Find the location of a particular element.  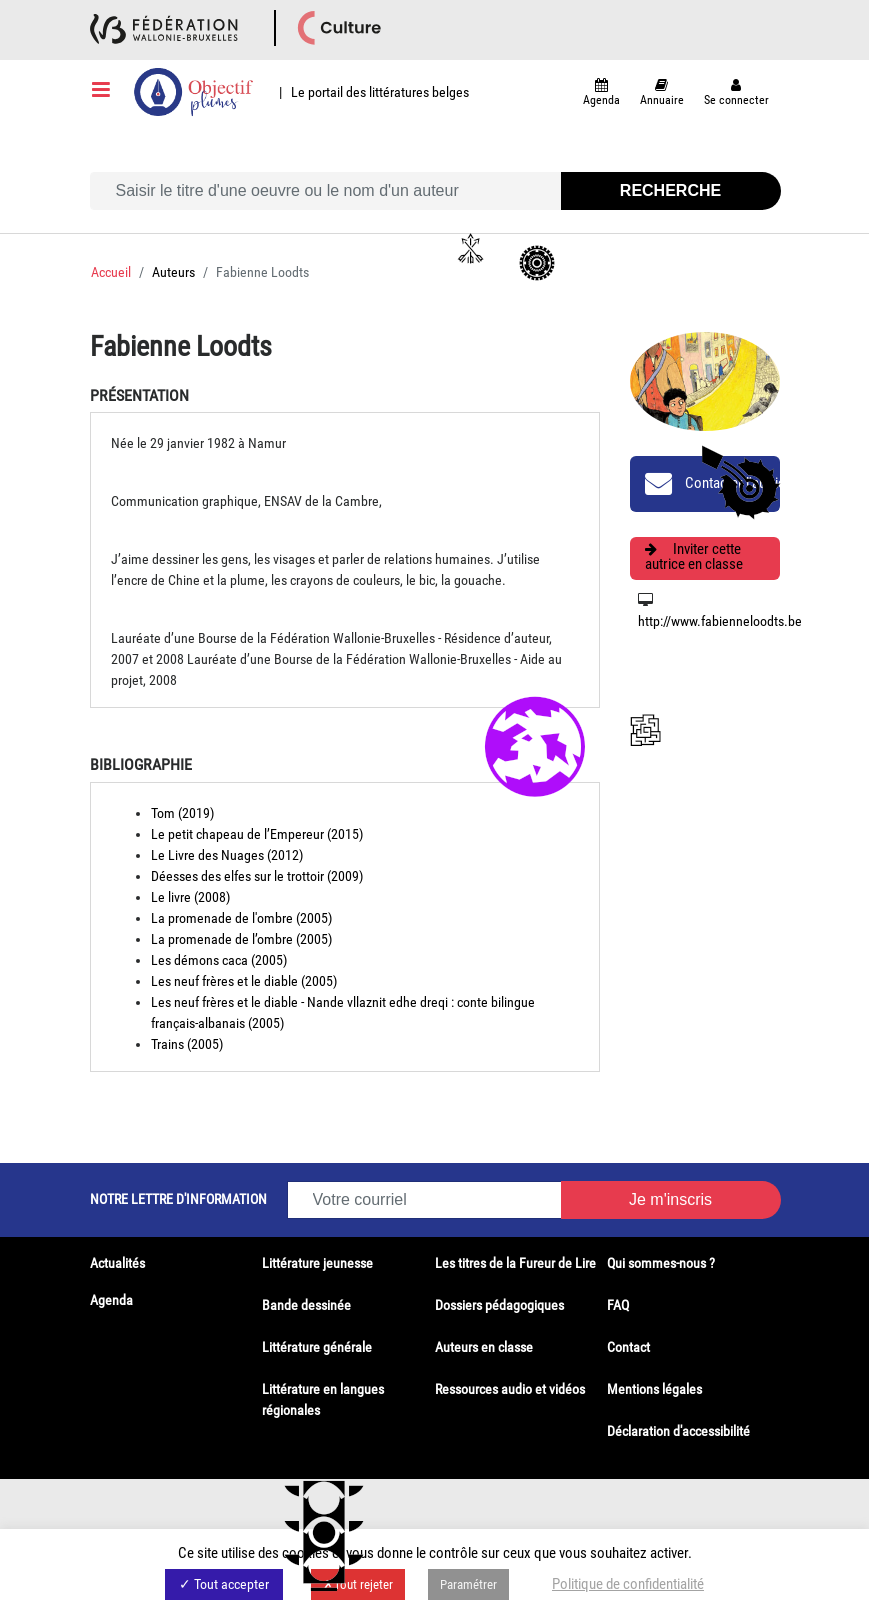

indicates caution or pending status is located at coordinates (324, 1536).